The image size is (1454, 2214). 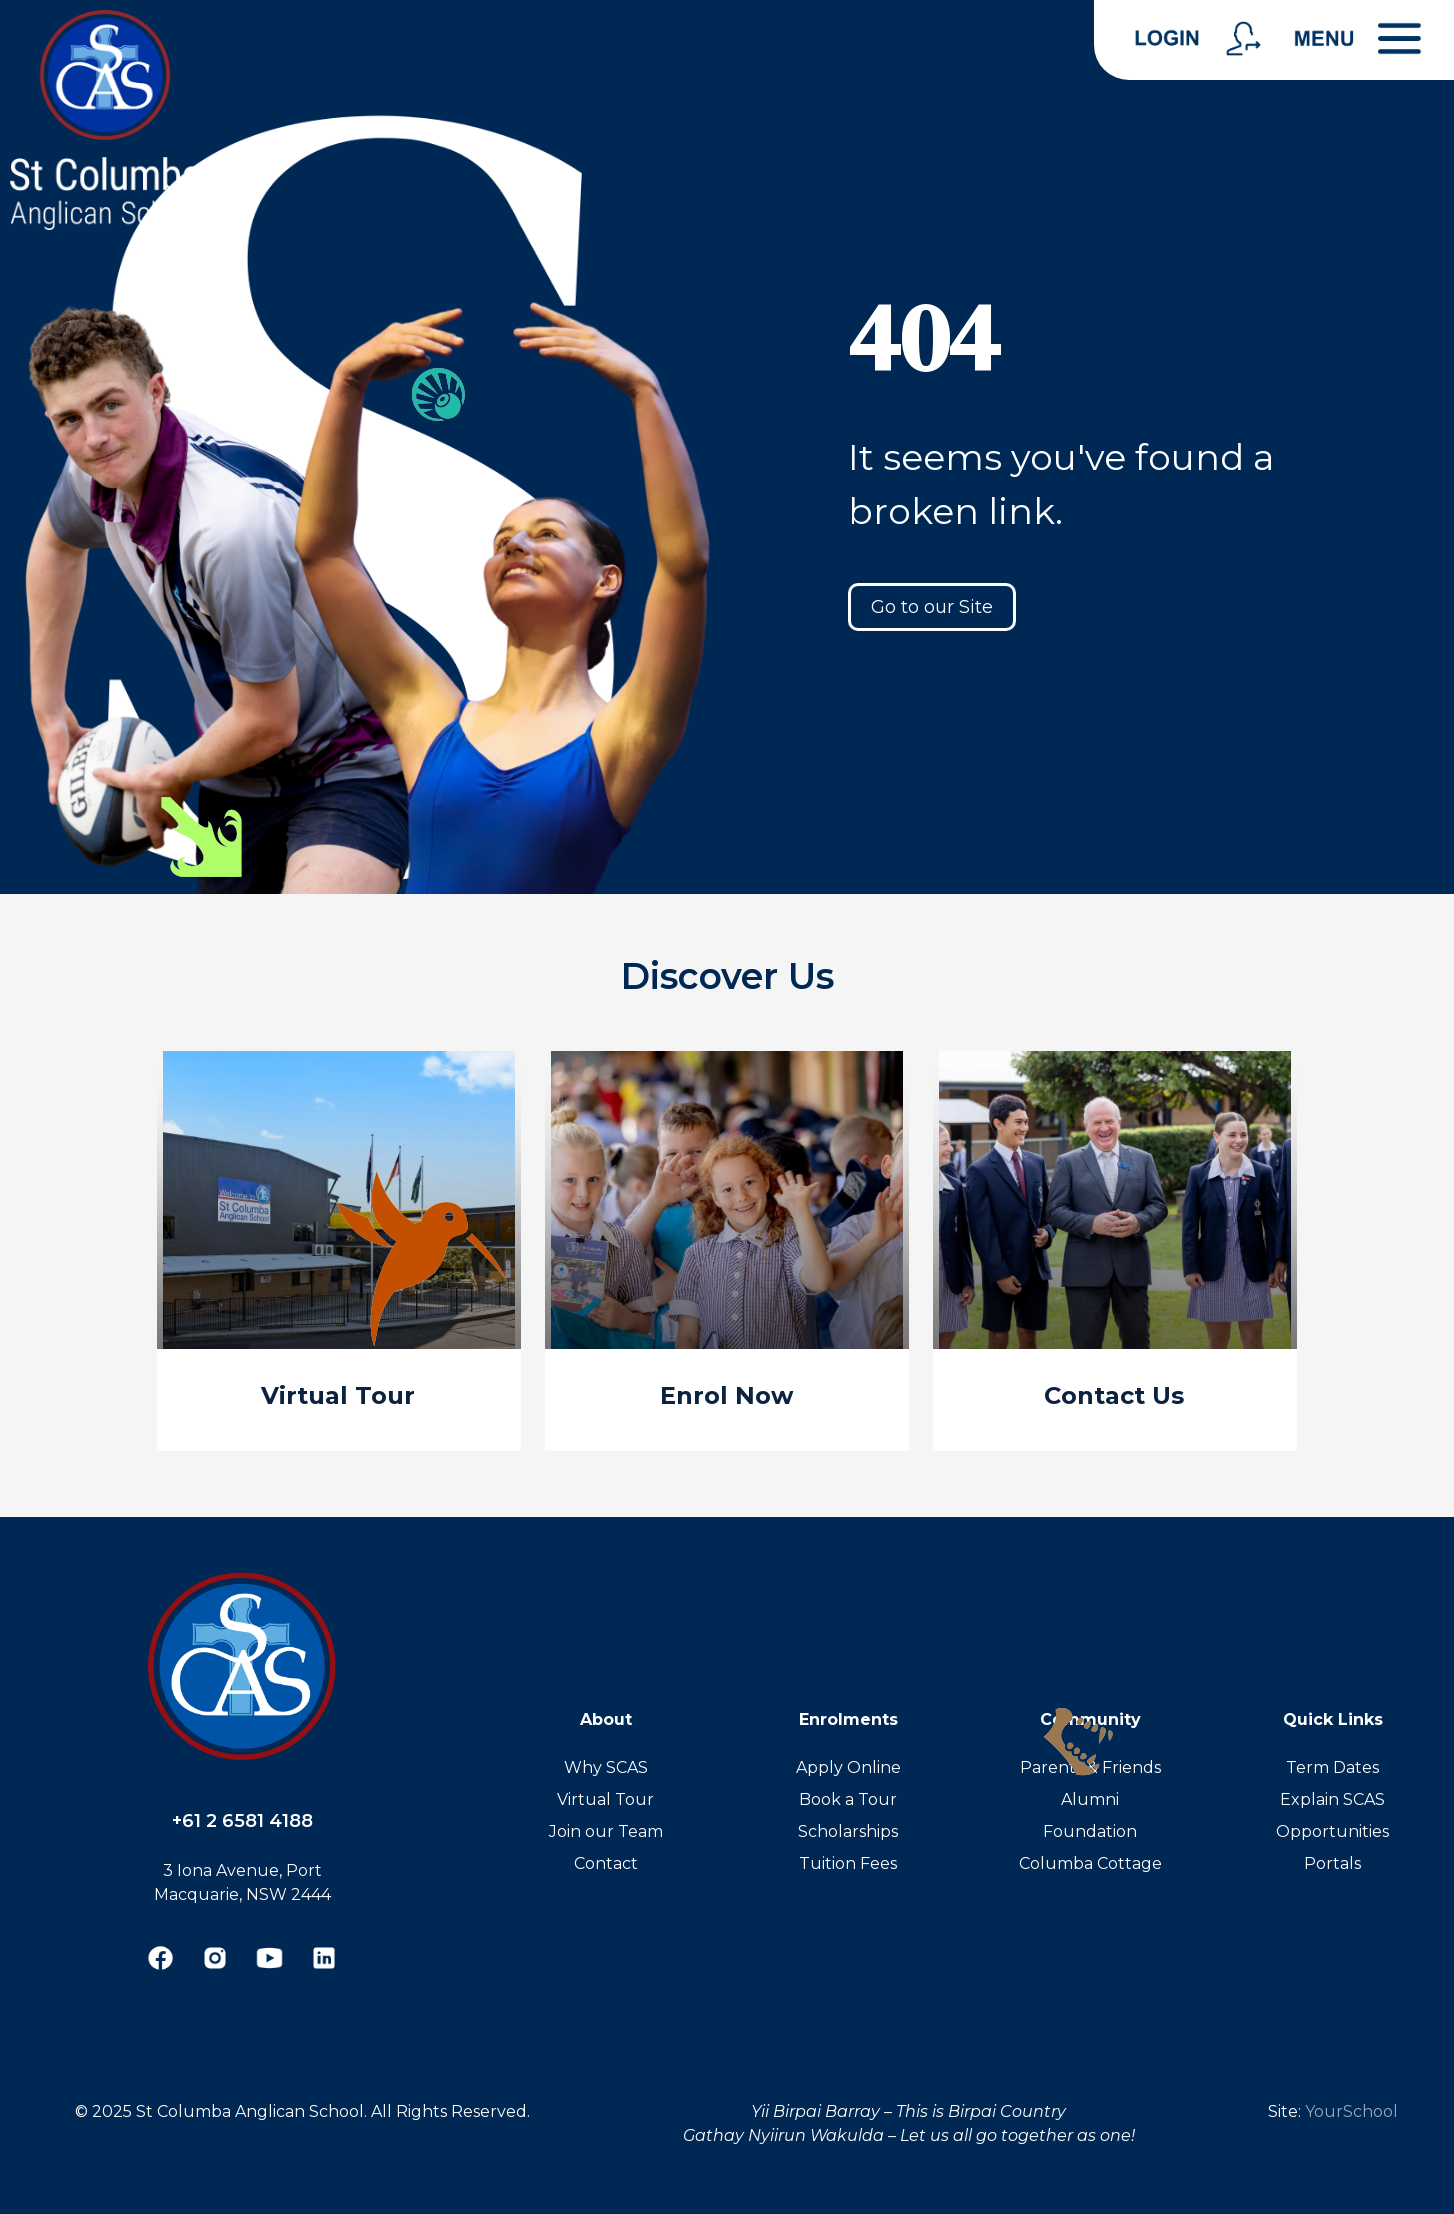 What do you see at coordinates (1078, 1741) in the screenshot?
I see `jawbone item in a game inventory` at bounding box center [1078, 1741].